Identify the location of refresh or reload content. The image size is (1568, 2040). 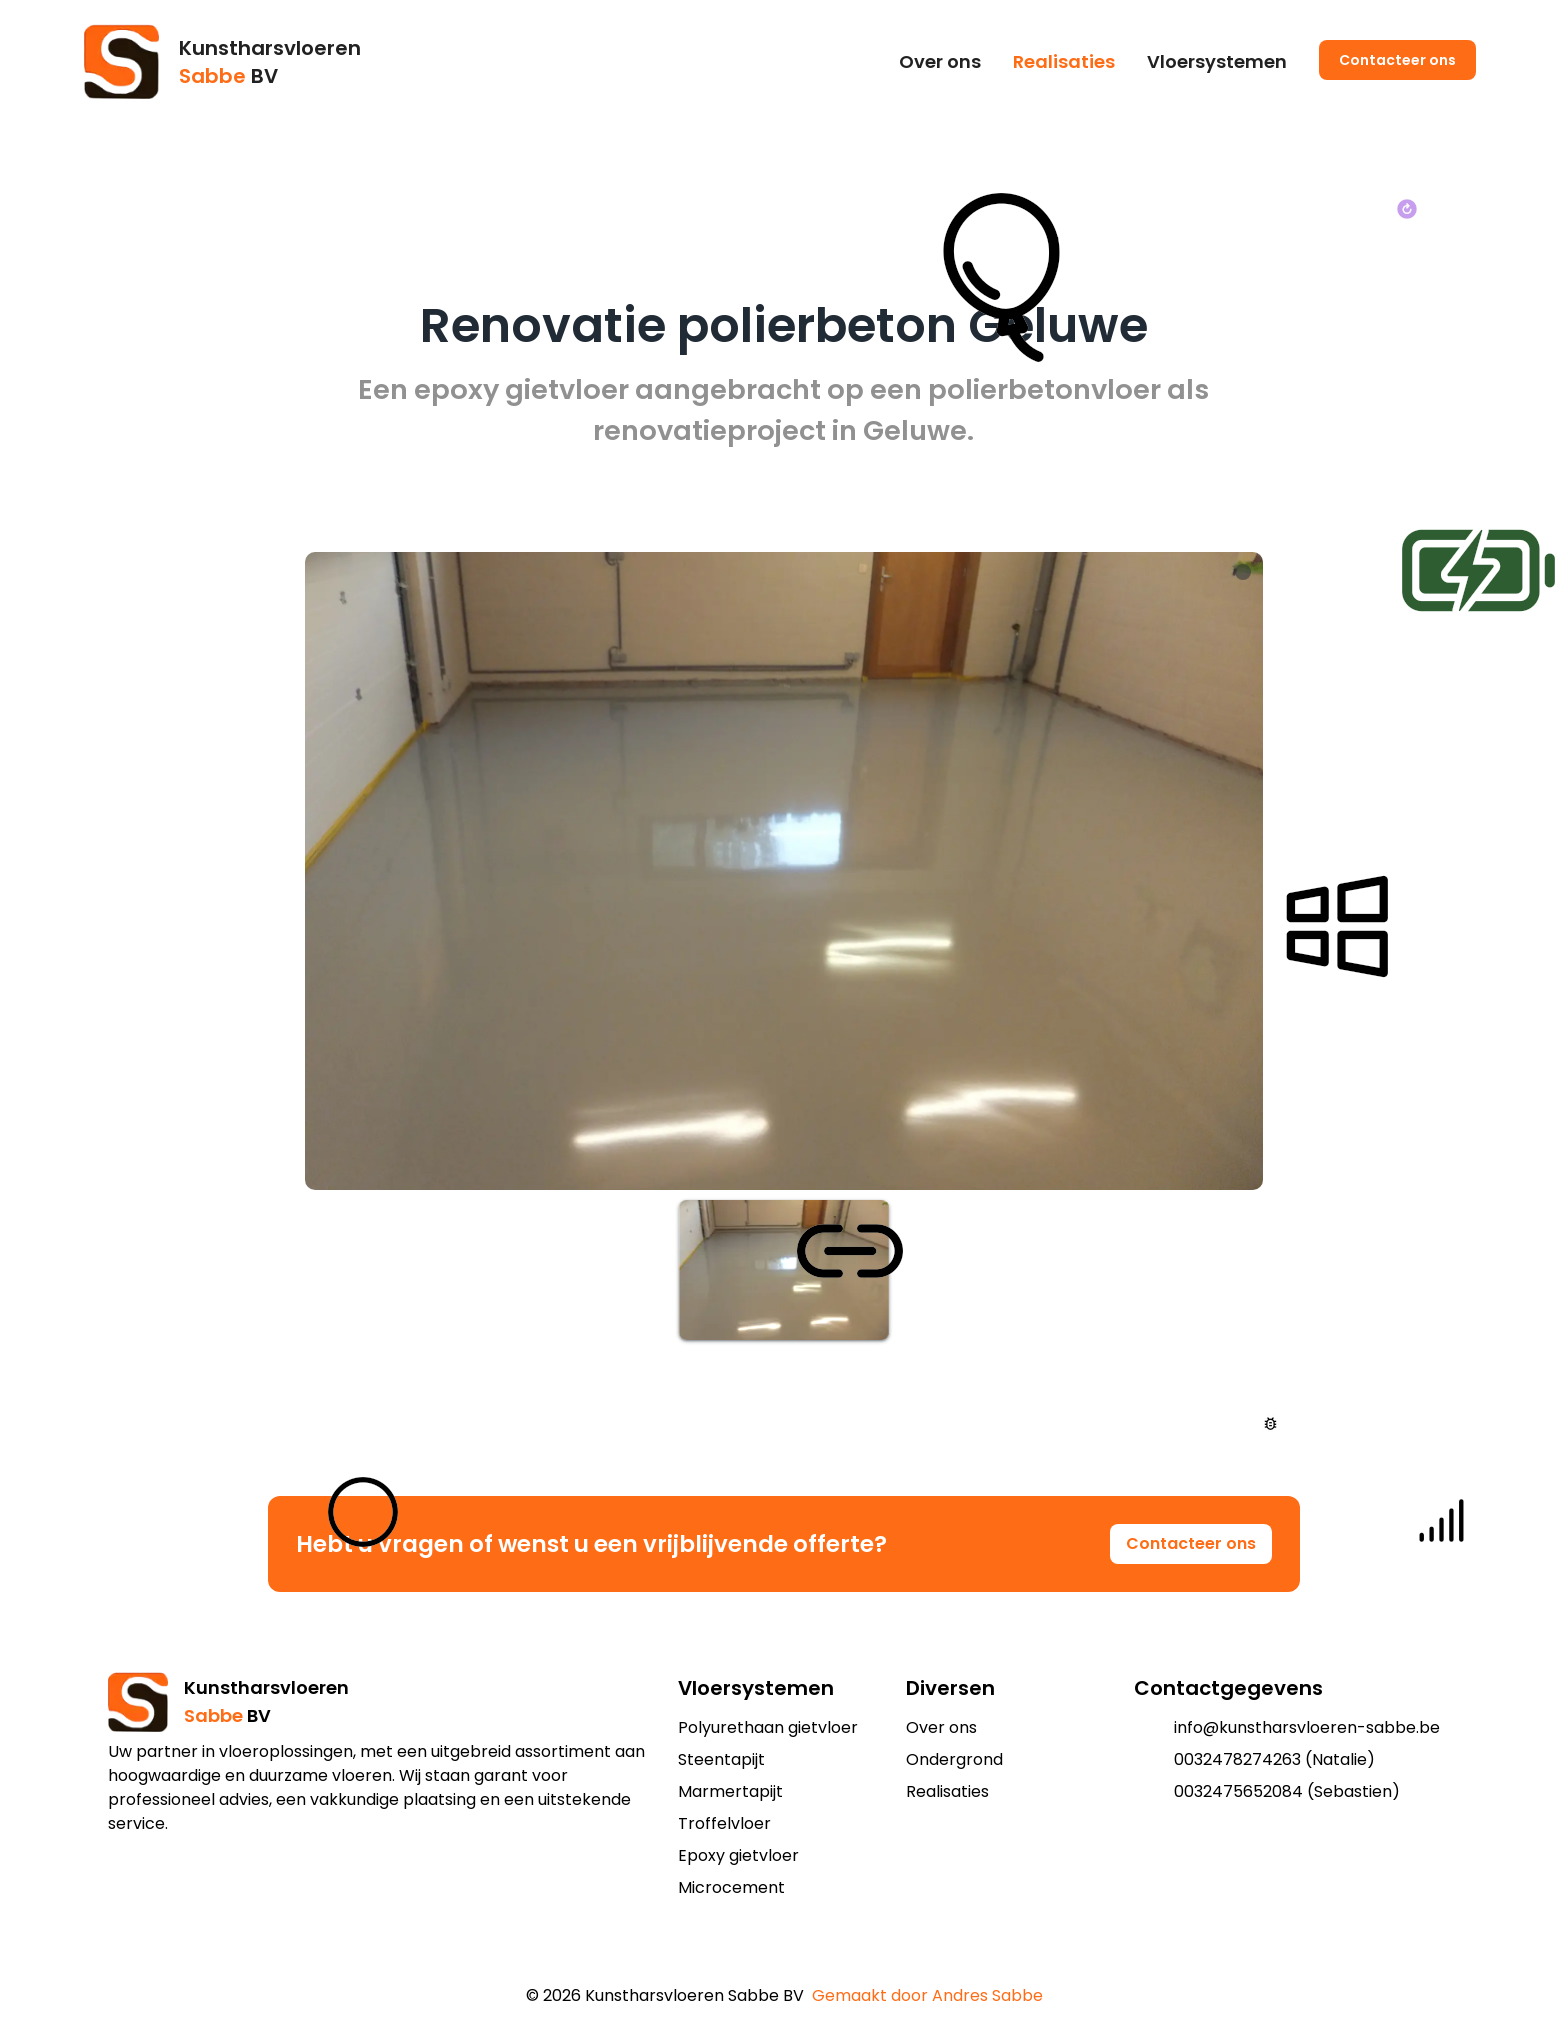
(1407, 209).